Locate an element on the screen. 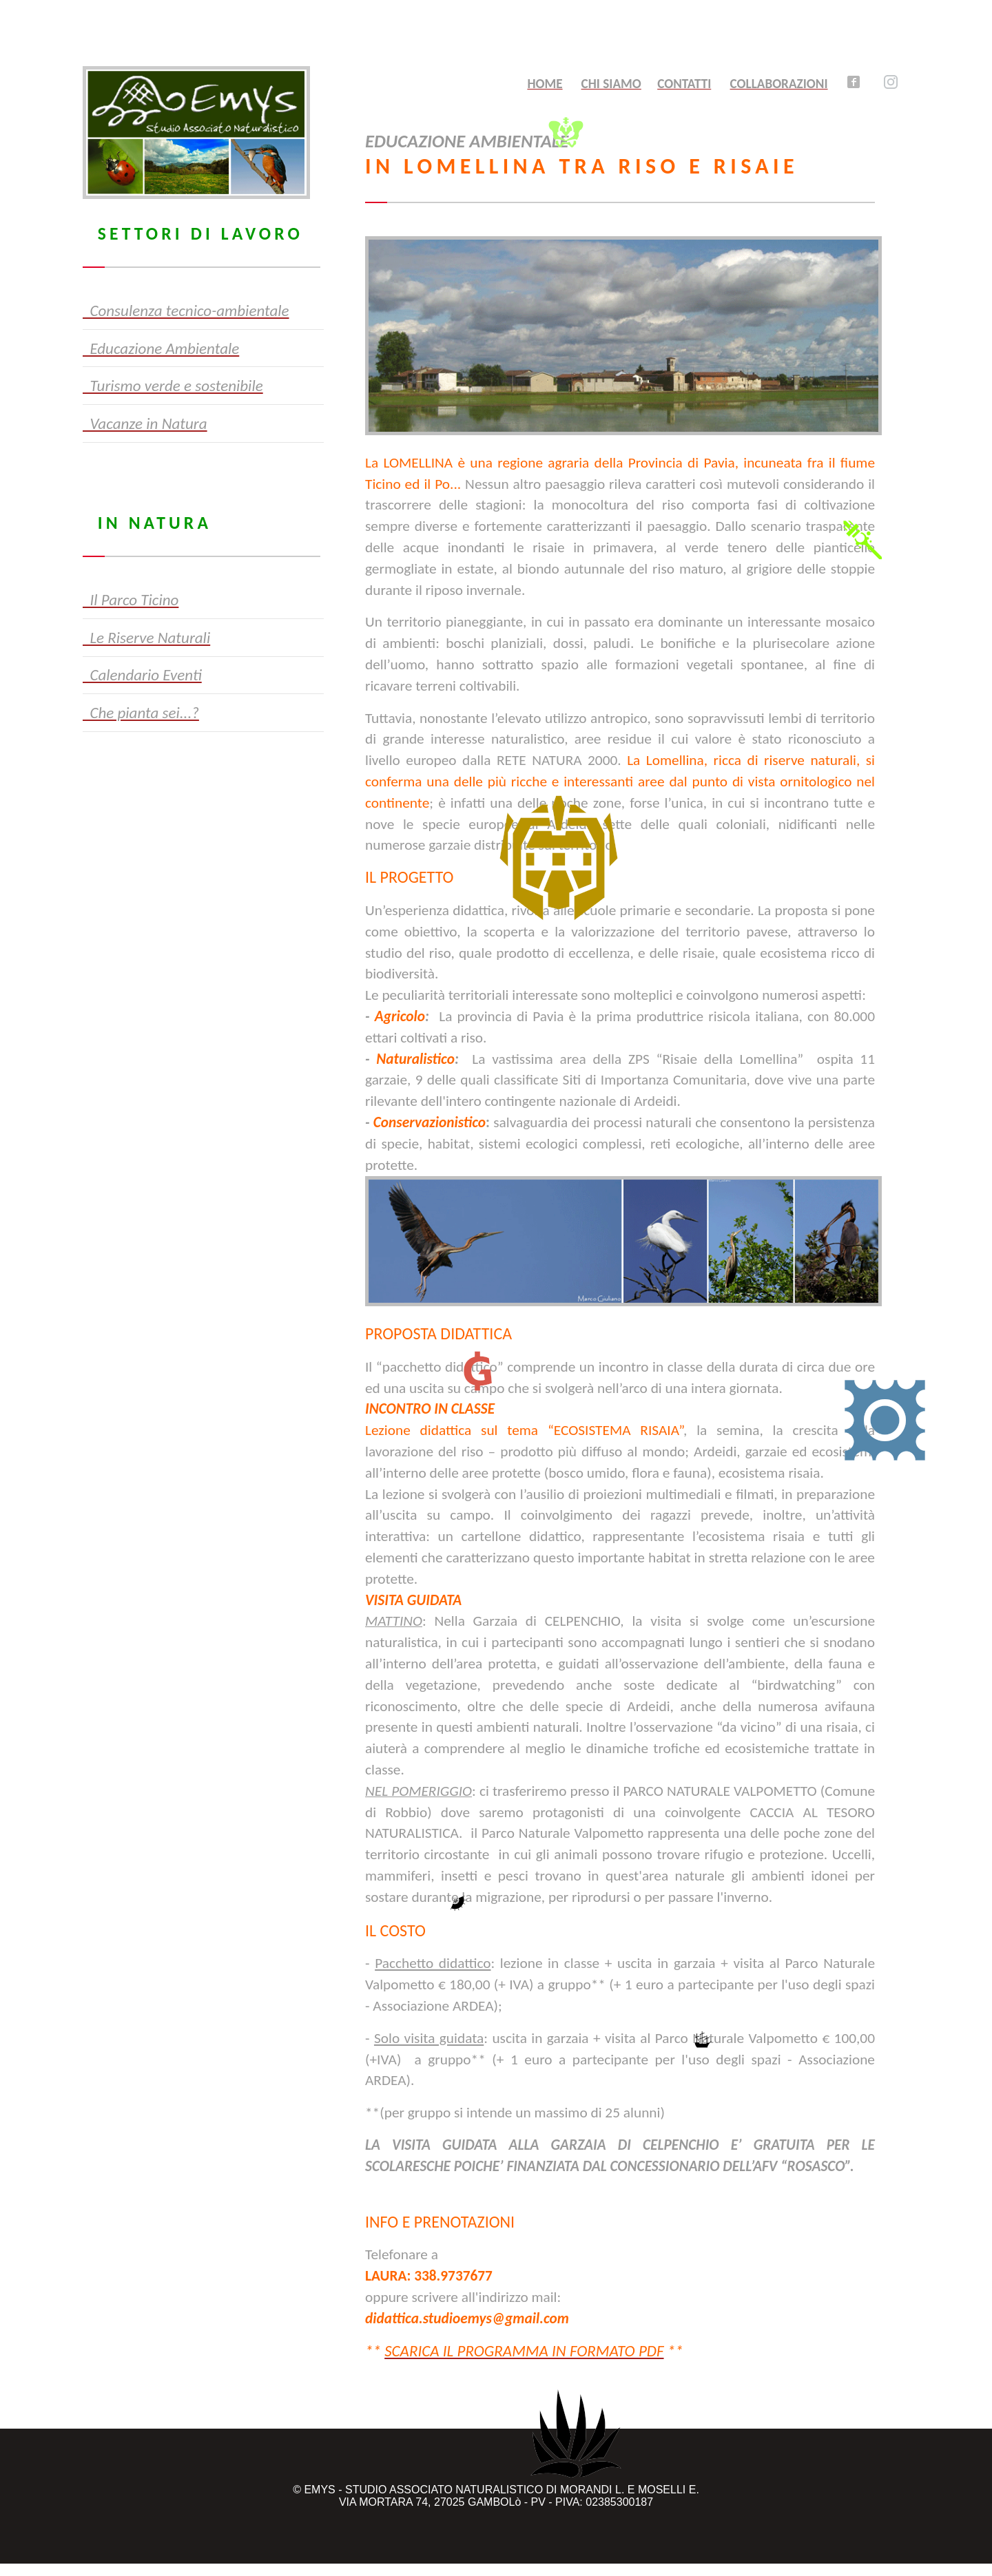  agave plant icon for a gardening or farming game is located at coordinates (576, 2433).